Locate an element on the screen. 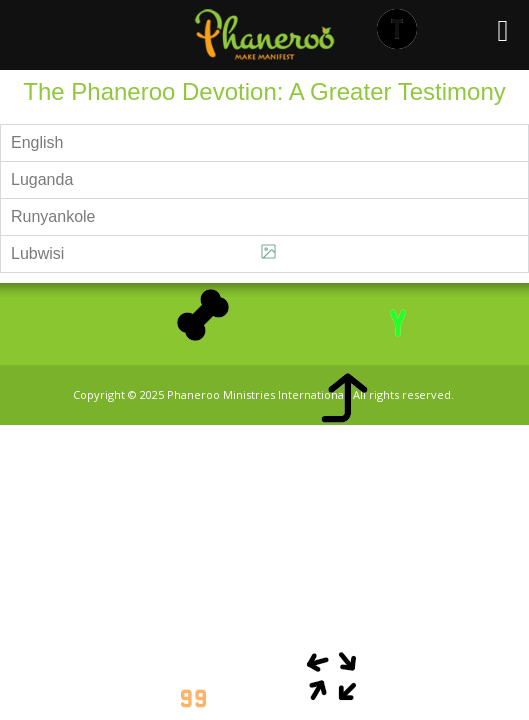 Image resolution: width=529 pixels, height=720 pixels. view image or photo is located at coordinates (268, 251).